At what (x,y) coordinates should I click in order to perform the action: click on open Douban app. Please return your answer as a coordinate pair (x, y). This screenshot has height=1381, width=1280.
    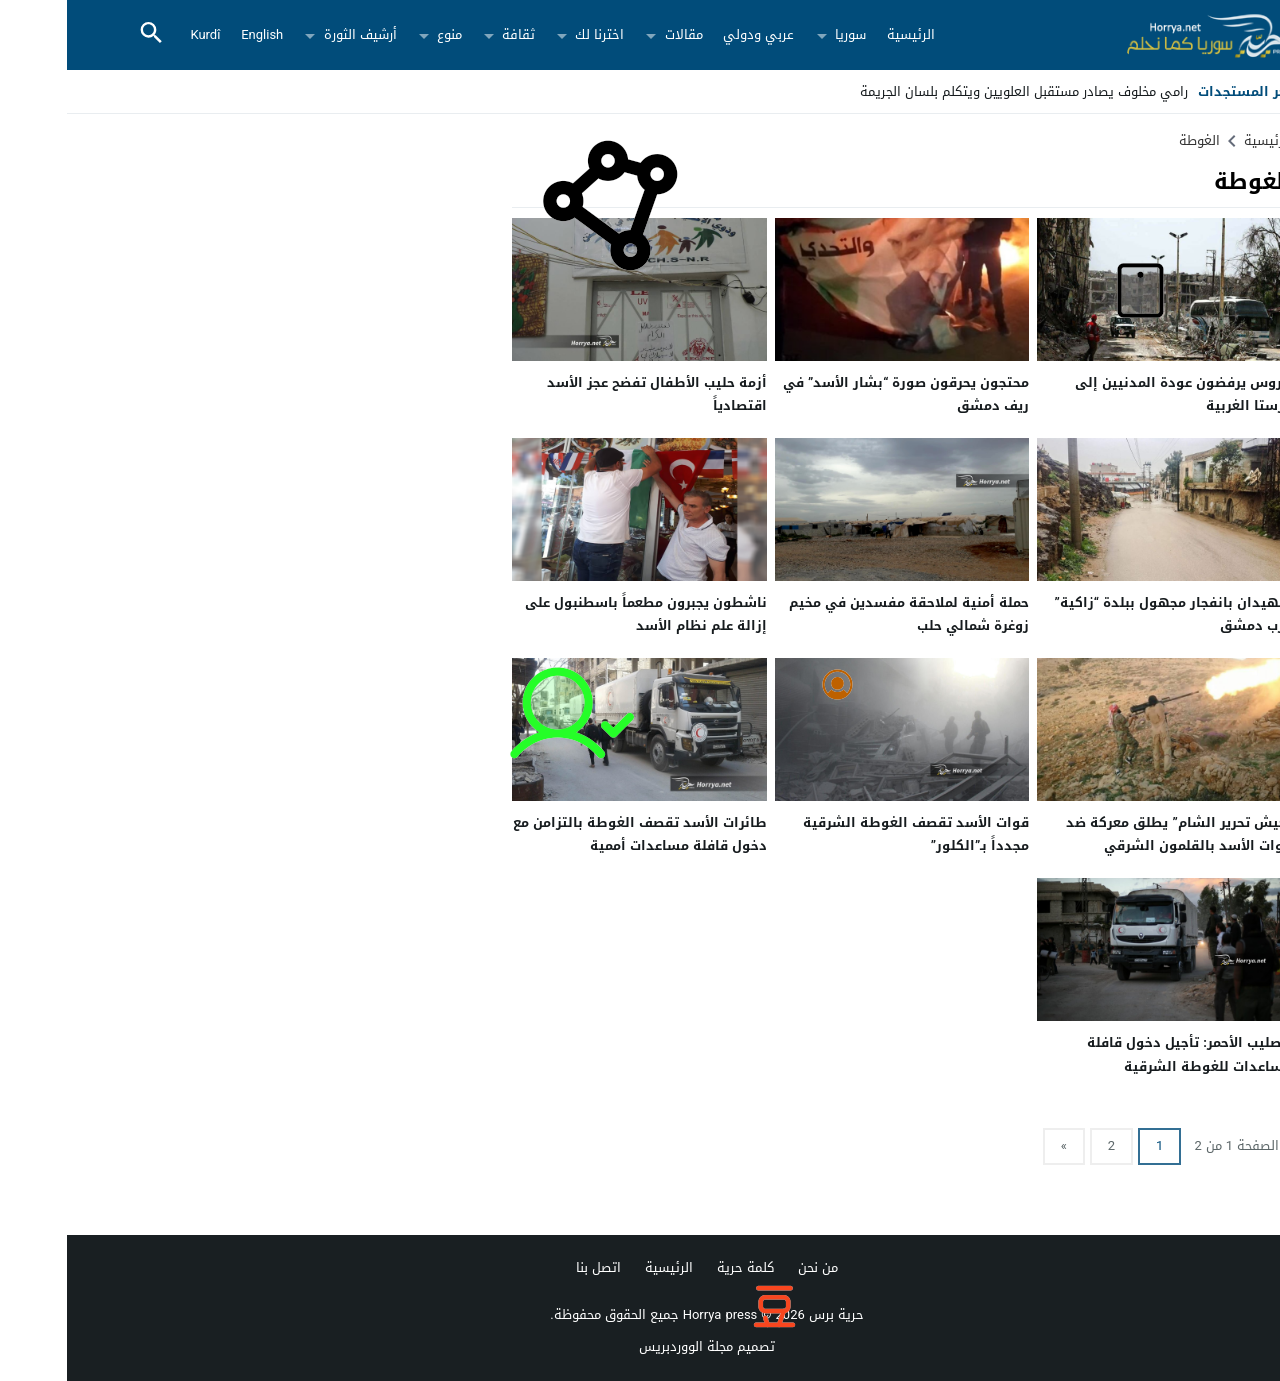
    Looking at the image, I should click on (774, 1306).